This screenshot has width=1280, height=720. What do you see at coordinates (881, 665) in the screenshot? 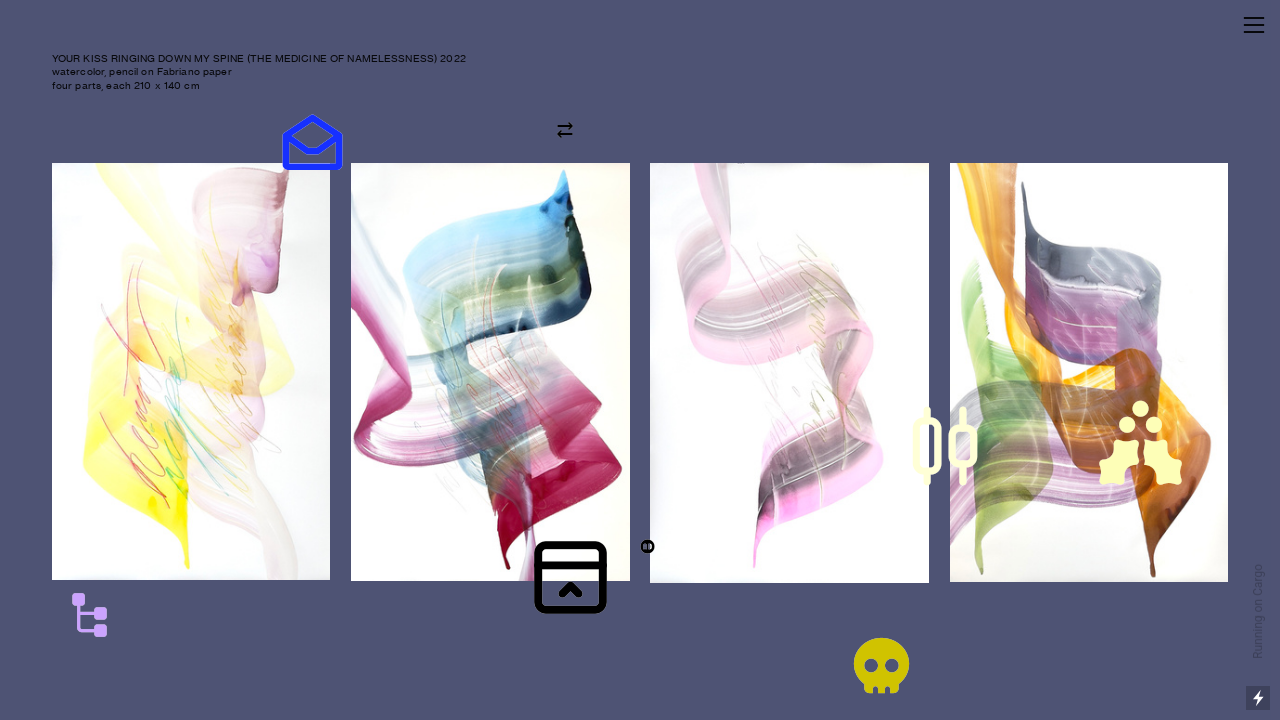
I see `indicates danger or fatal error` at bounding box center [881, 665].